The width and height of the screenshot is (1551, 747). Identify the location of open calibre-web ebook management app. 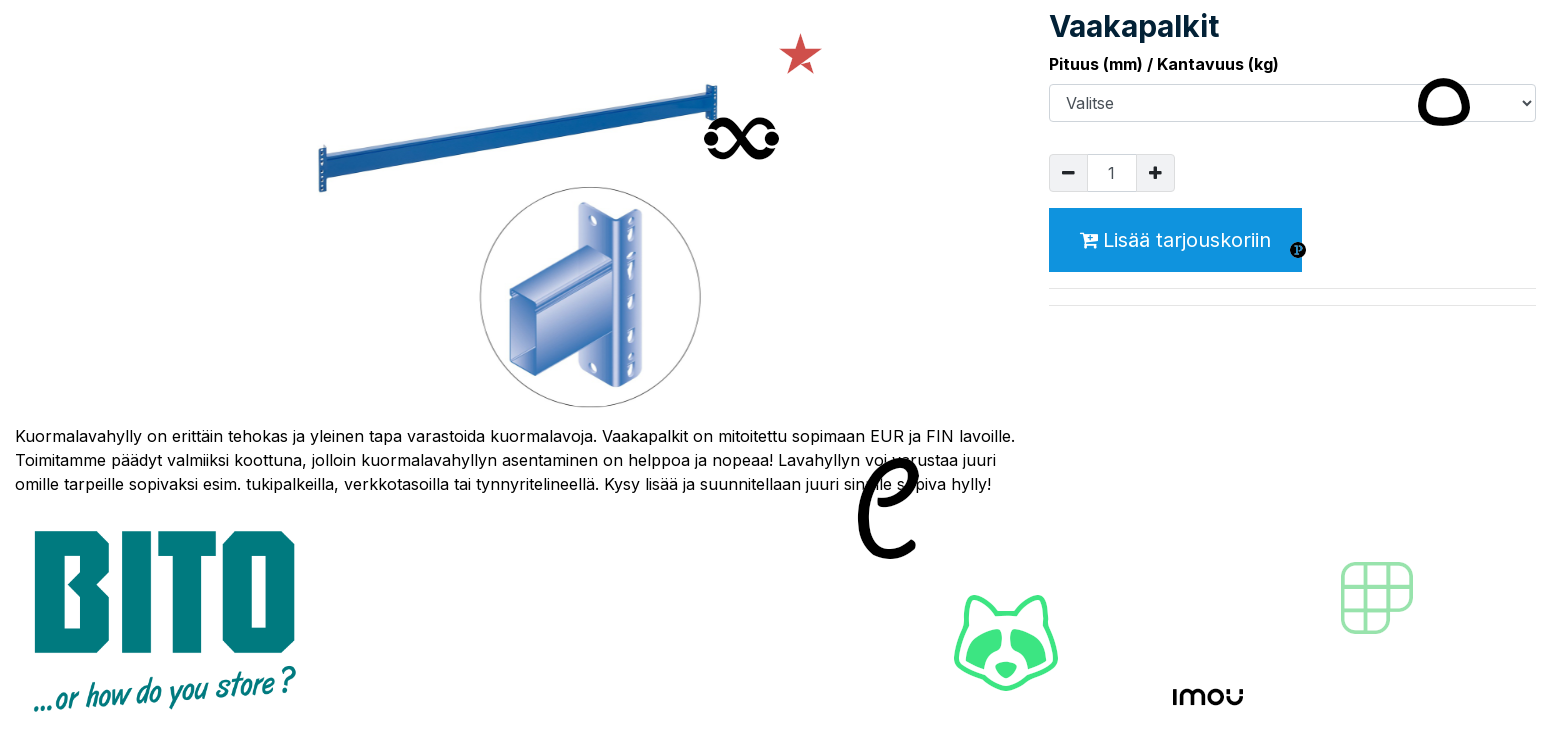
(888, 508).